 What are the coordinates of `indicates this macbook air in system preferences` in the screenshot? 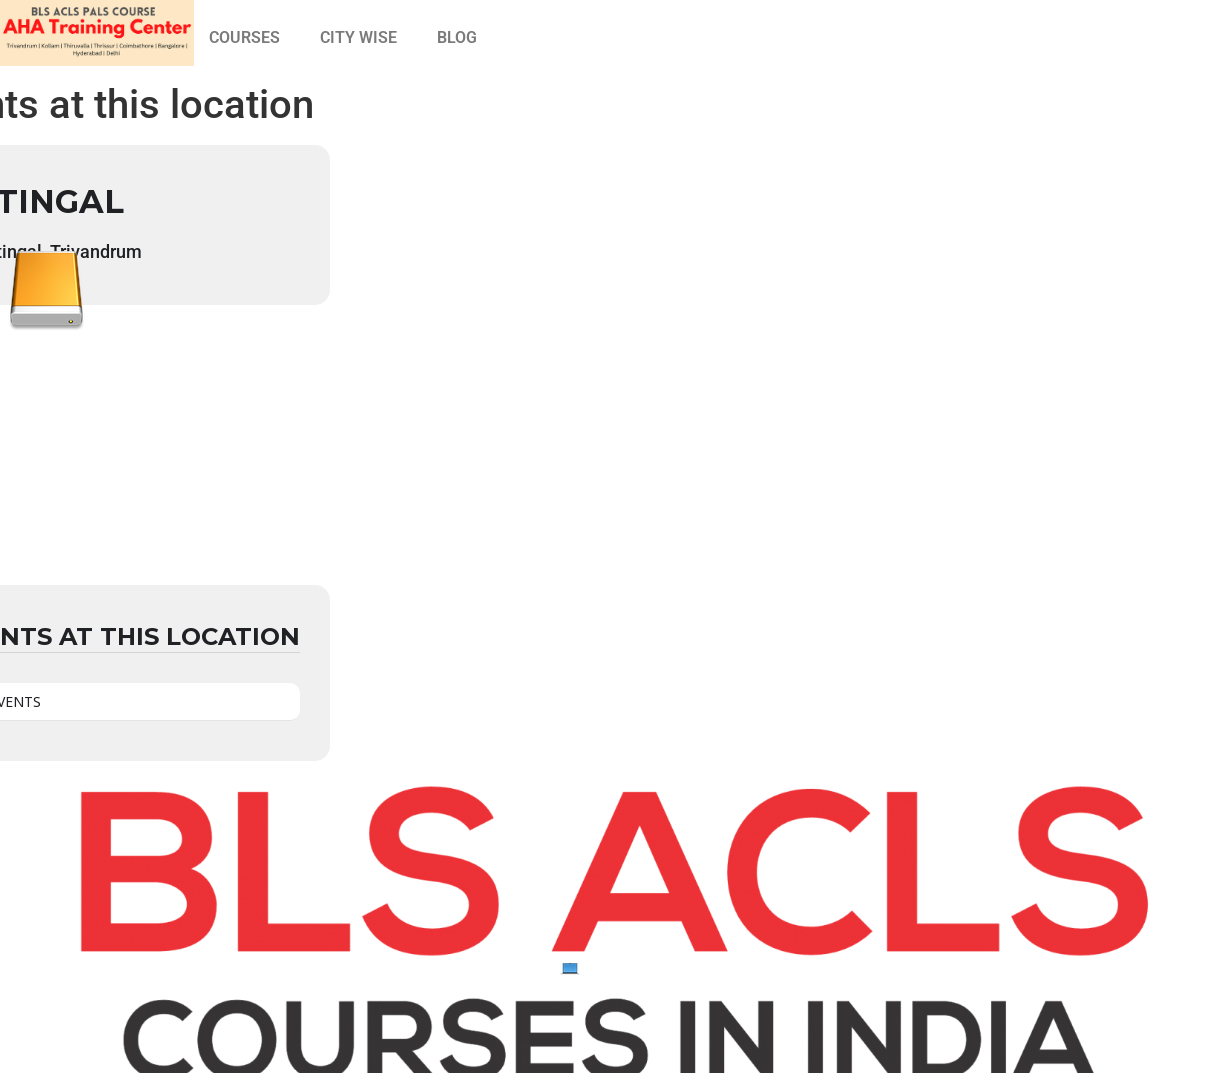 It's located at (570, 967).